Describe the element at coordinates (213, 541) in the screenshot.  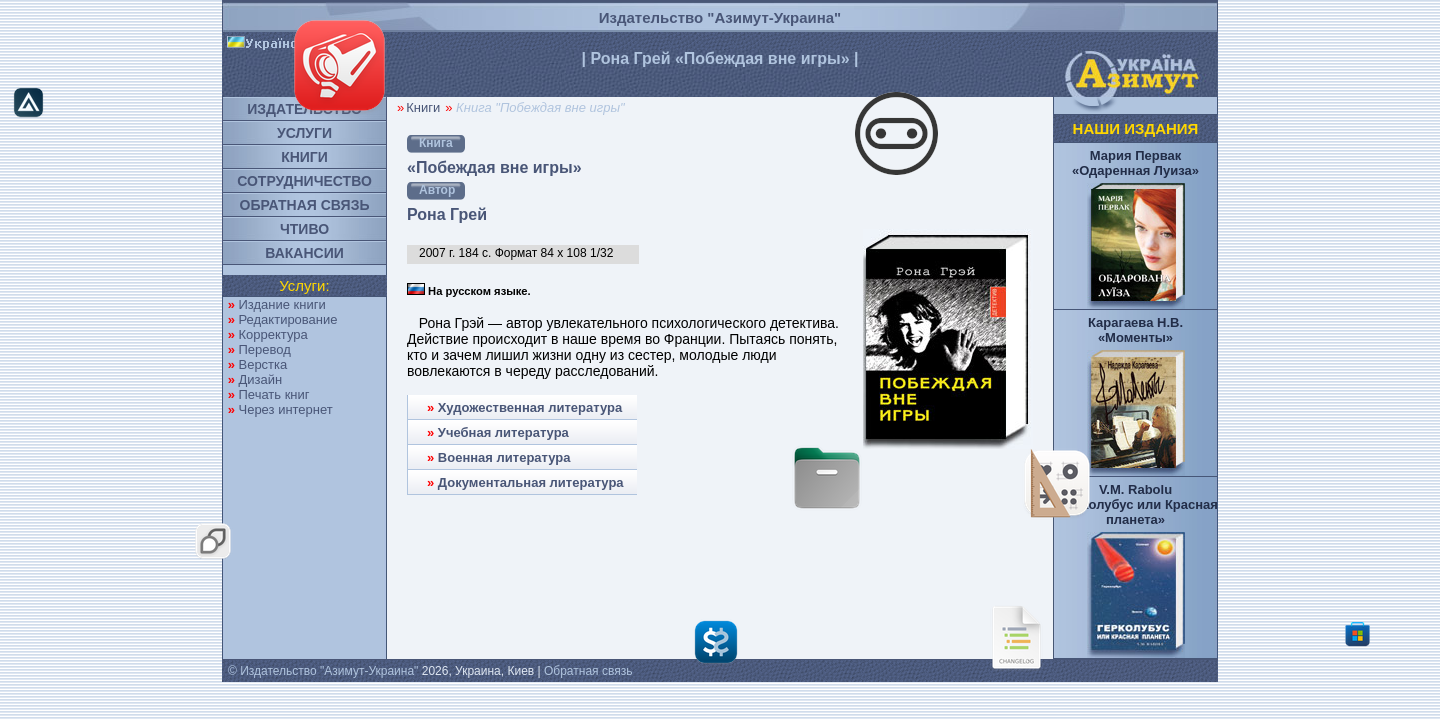
I see `launch the korora linux distribution app` at that location.